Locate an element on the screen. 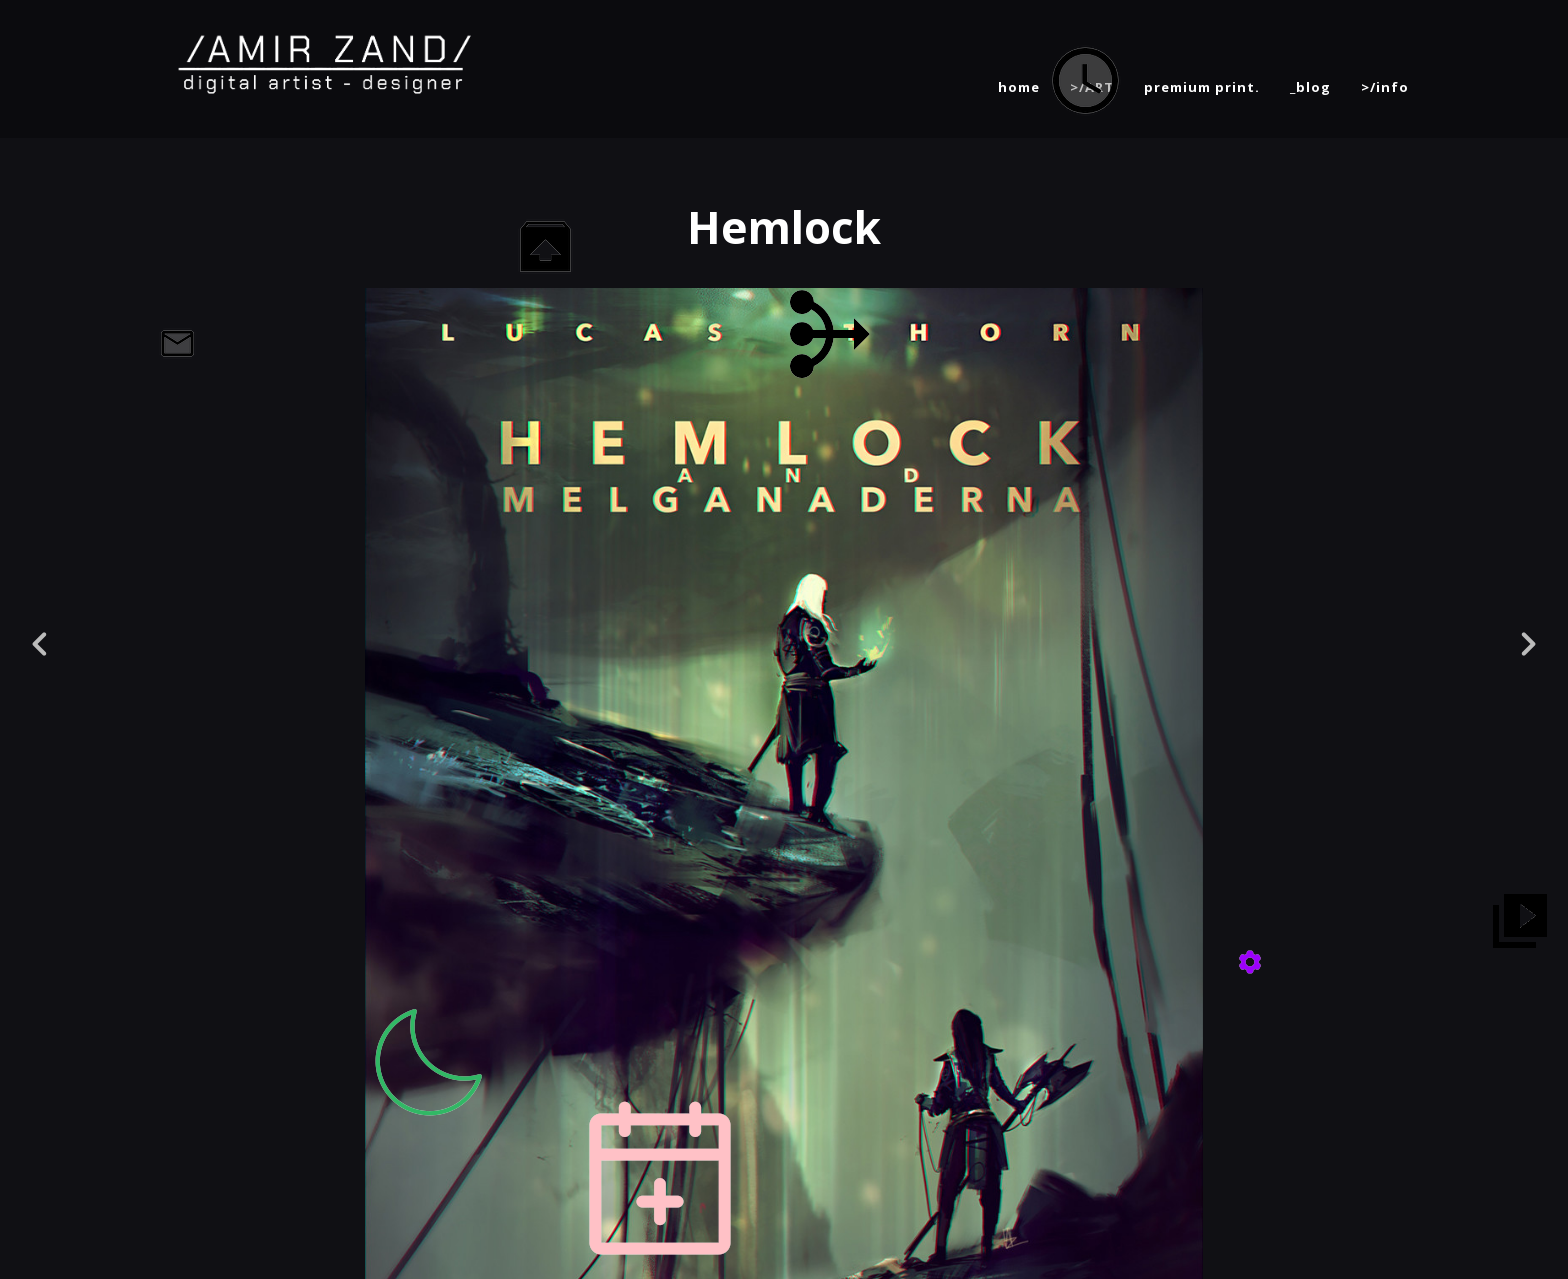 The width and height of the screenshot is (1568, 1279). toggle dark mode or night theme is located at coordinates (425, 1065).